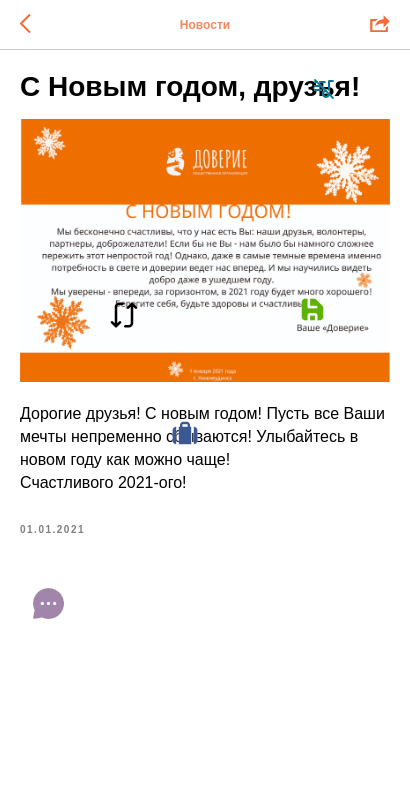  I want to click on save current file or document, so click(312, 309).